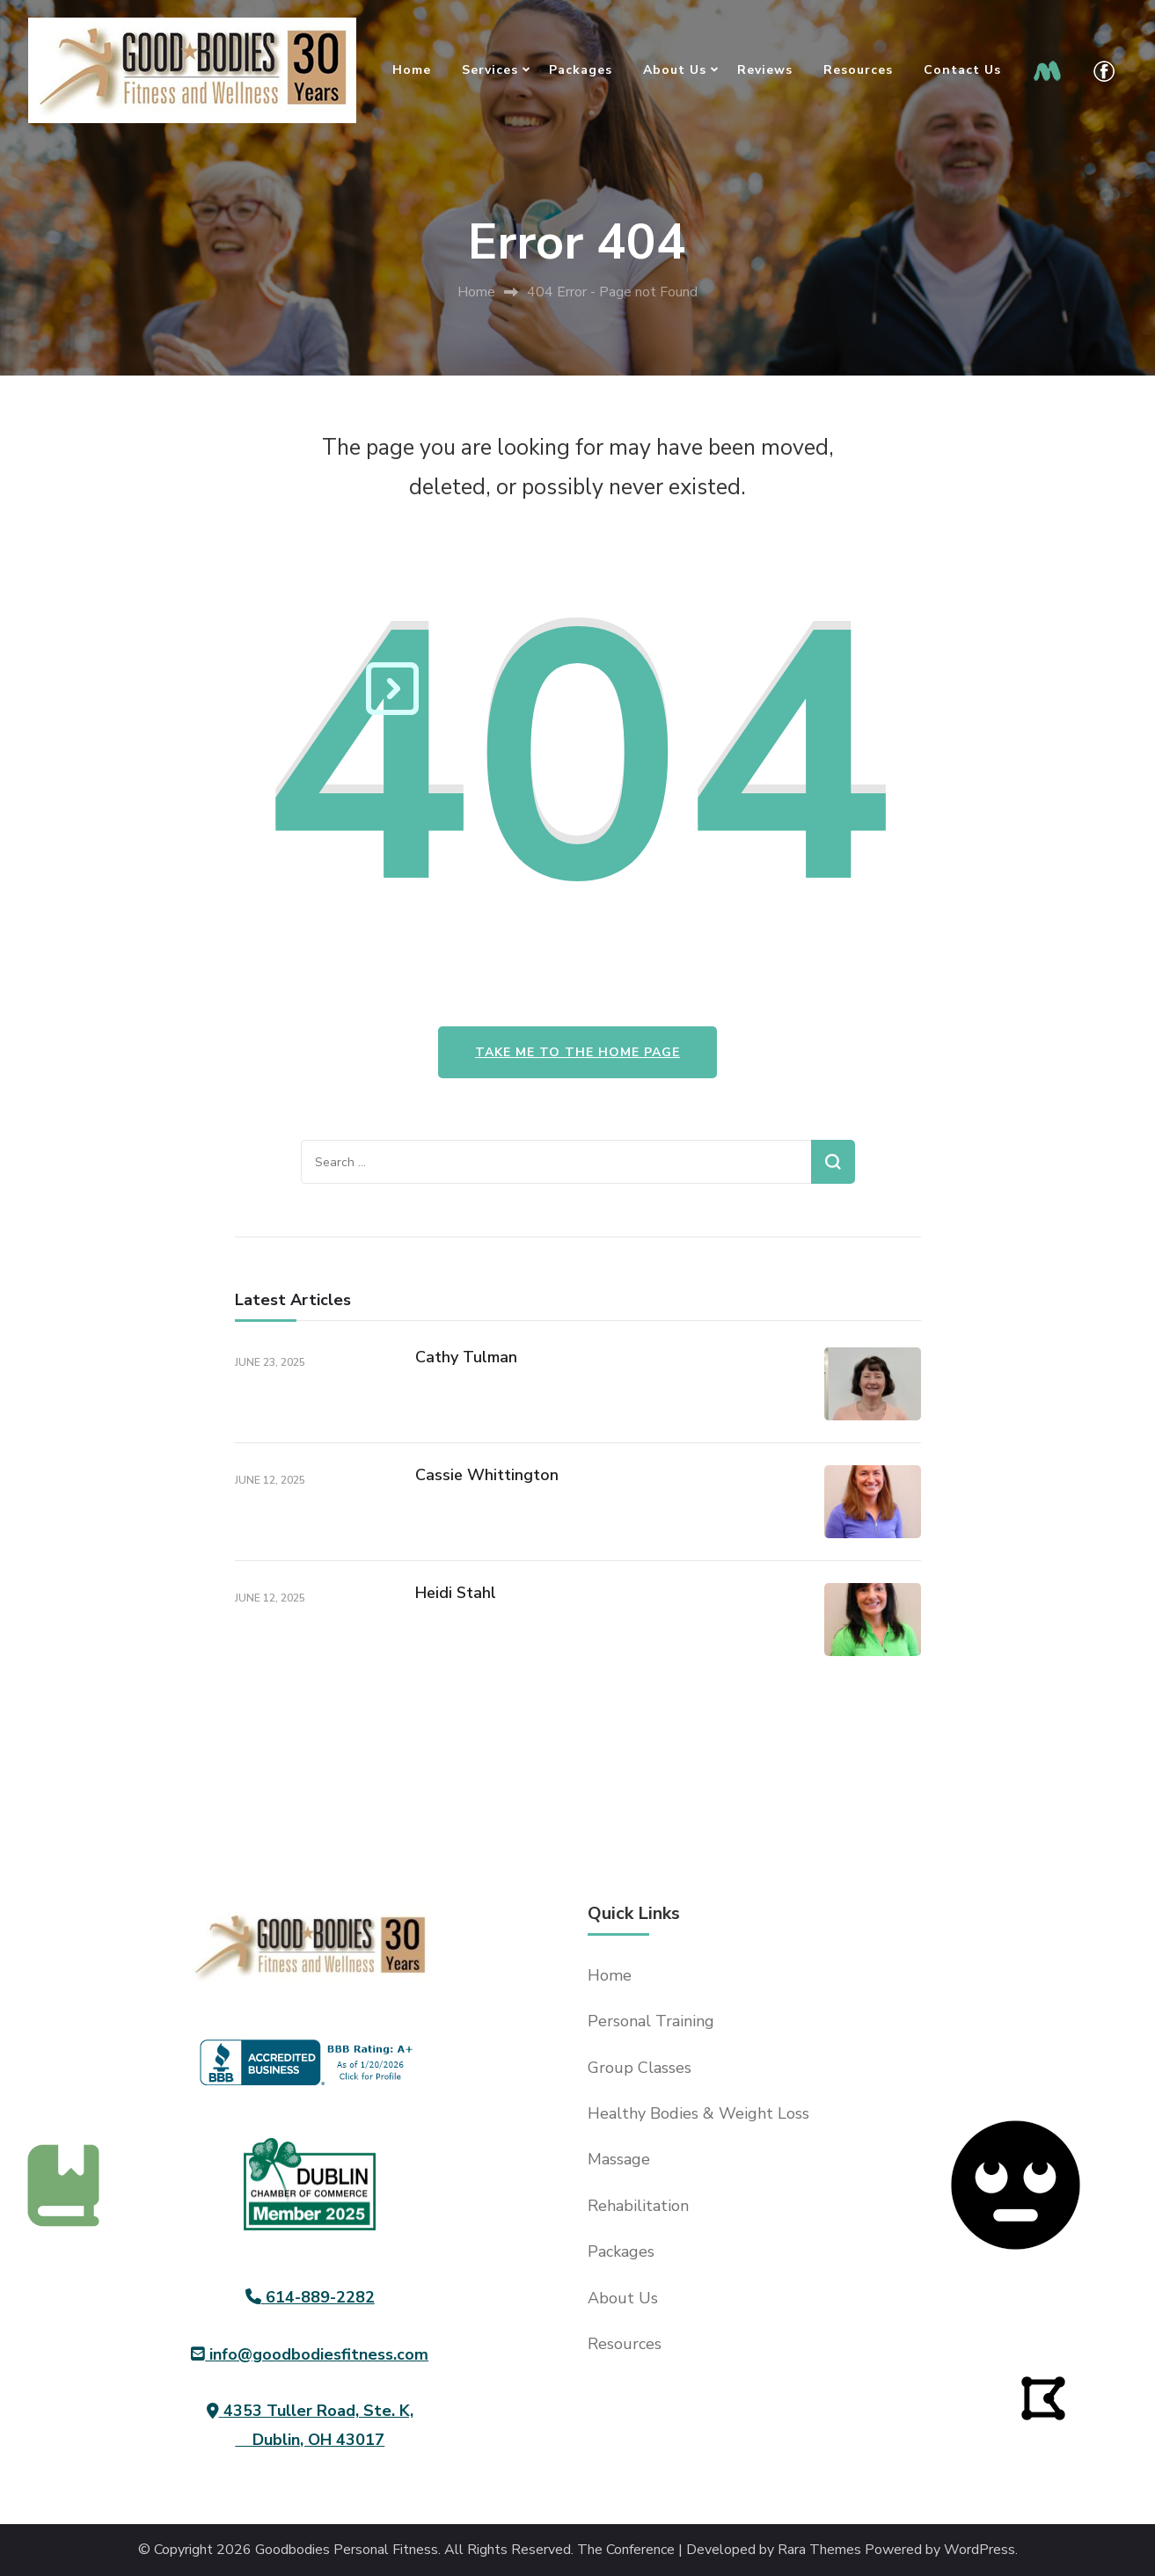  I want to click on react with an eye-roll emoji, so click(1015, 2185).